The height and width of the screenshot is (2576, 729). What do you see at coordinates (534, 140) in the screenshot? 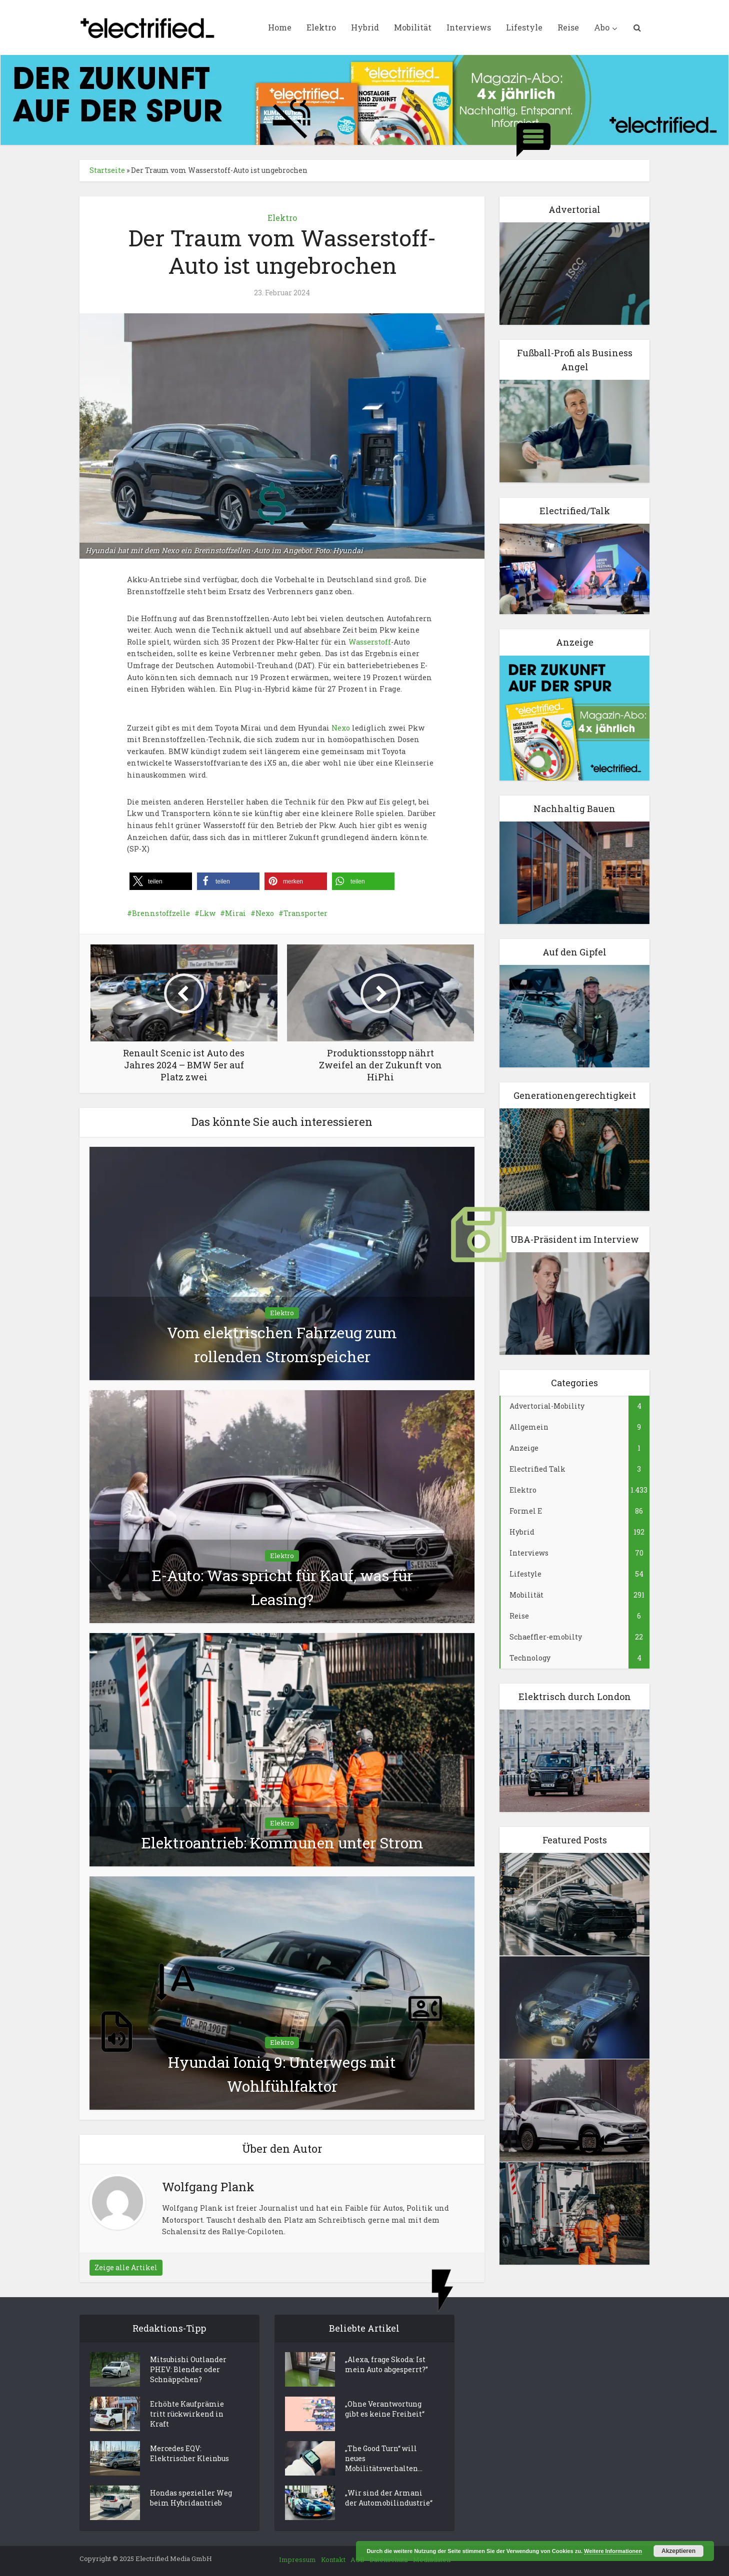
I see `open messaging or chat` at bounding box center [534, 140].